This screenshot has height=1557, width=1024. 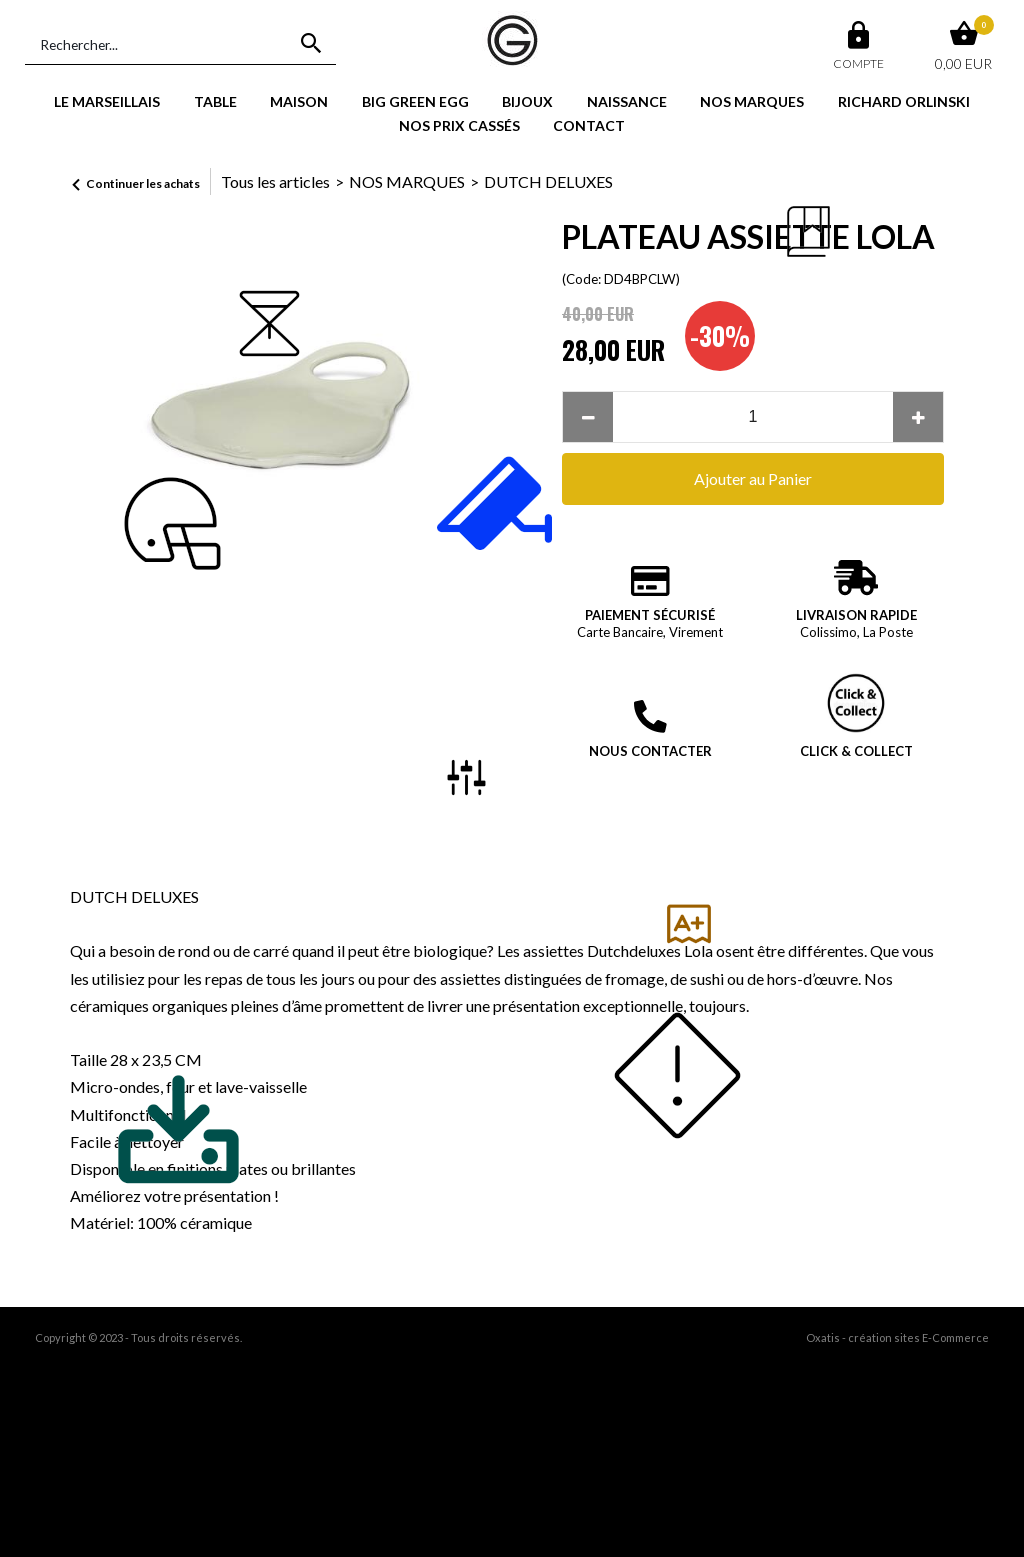 What do you see at coordinates (172, 525) in the screenshot?
I see `access football or sports content` at bounding box center [172, 525].